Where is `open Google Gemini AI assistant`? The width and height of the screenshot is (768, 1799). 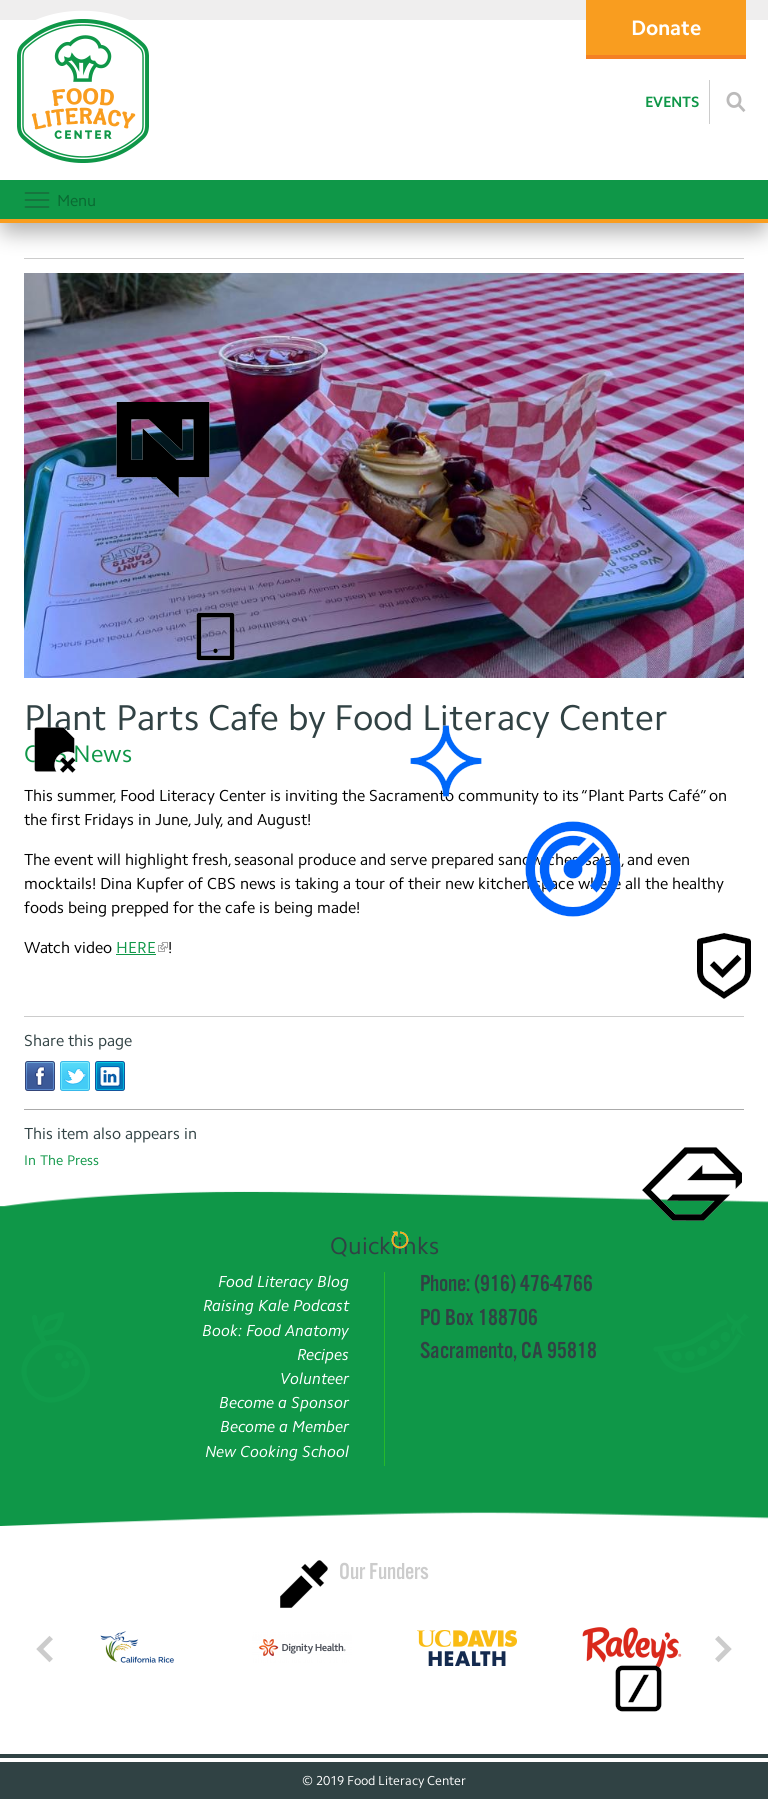 open Google Gemini AI assistant is located at coordinates (446, 761).